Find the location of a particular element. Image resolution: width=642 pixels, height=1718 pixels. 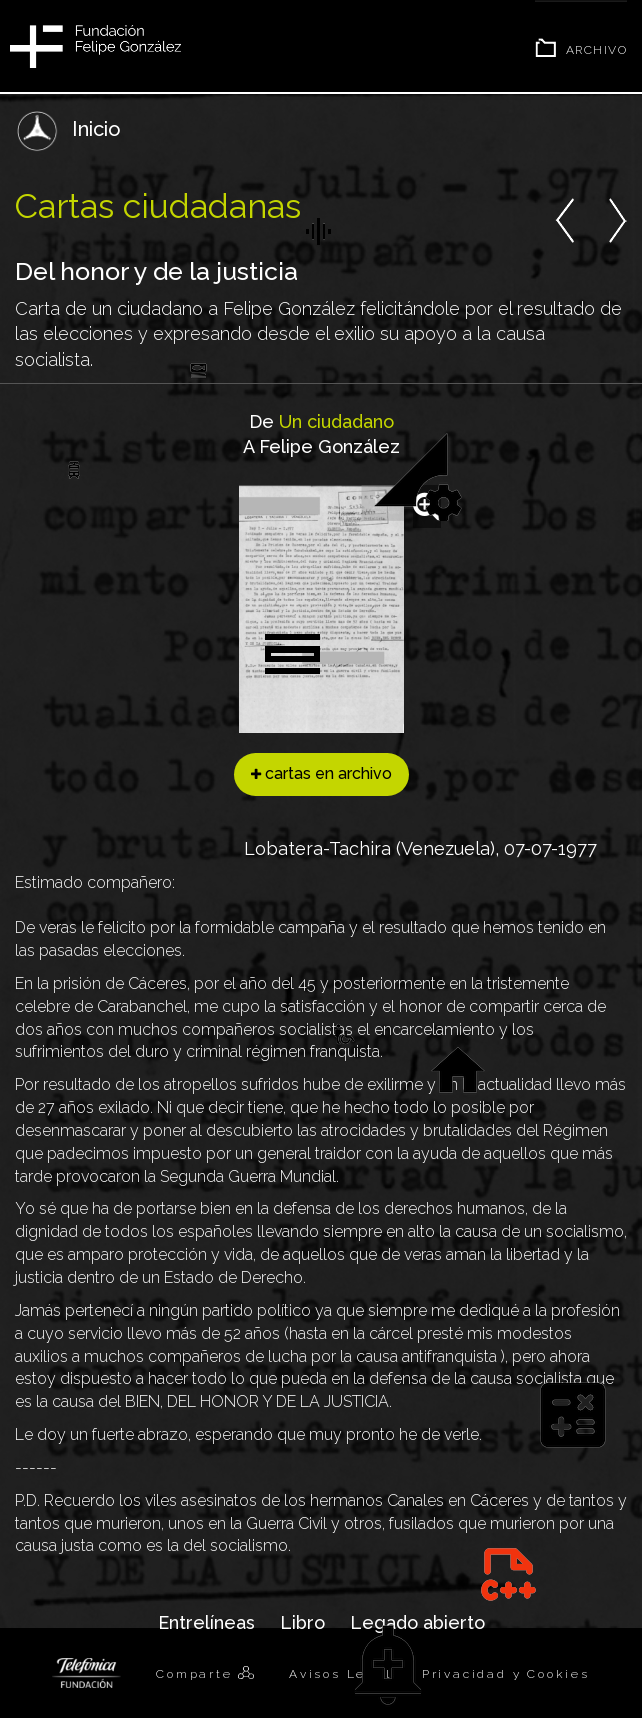

access mobile data settings is located at coordinates (418, 477).